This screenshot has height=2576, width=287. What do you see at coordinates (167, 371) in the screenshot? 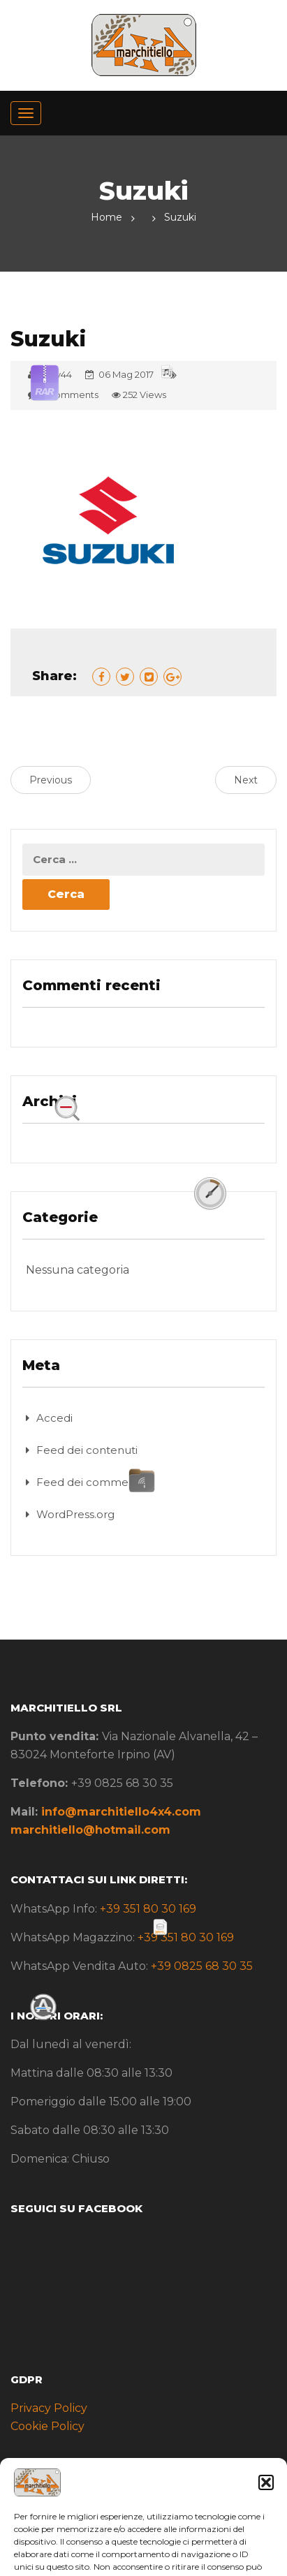
I see `an iMelody audio file` at bounding box center [167, 371].